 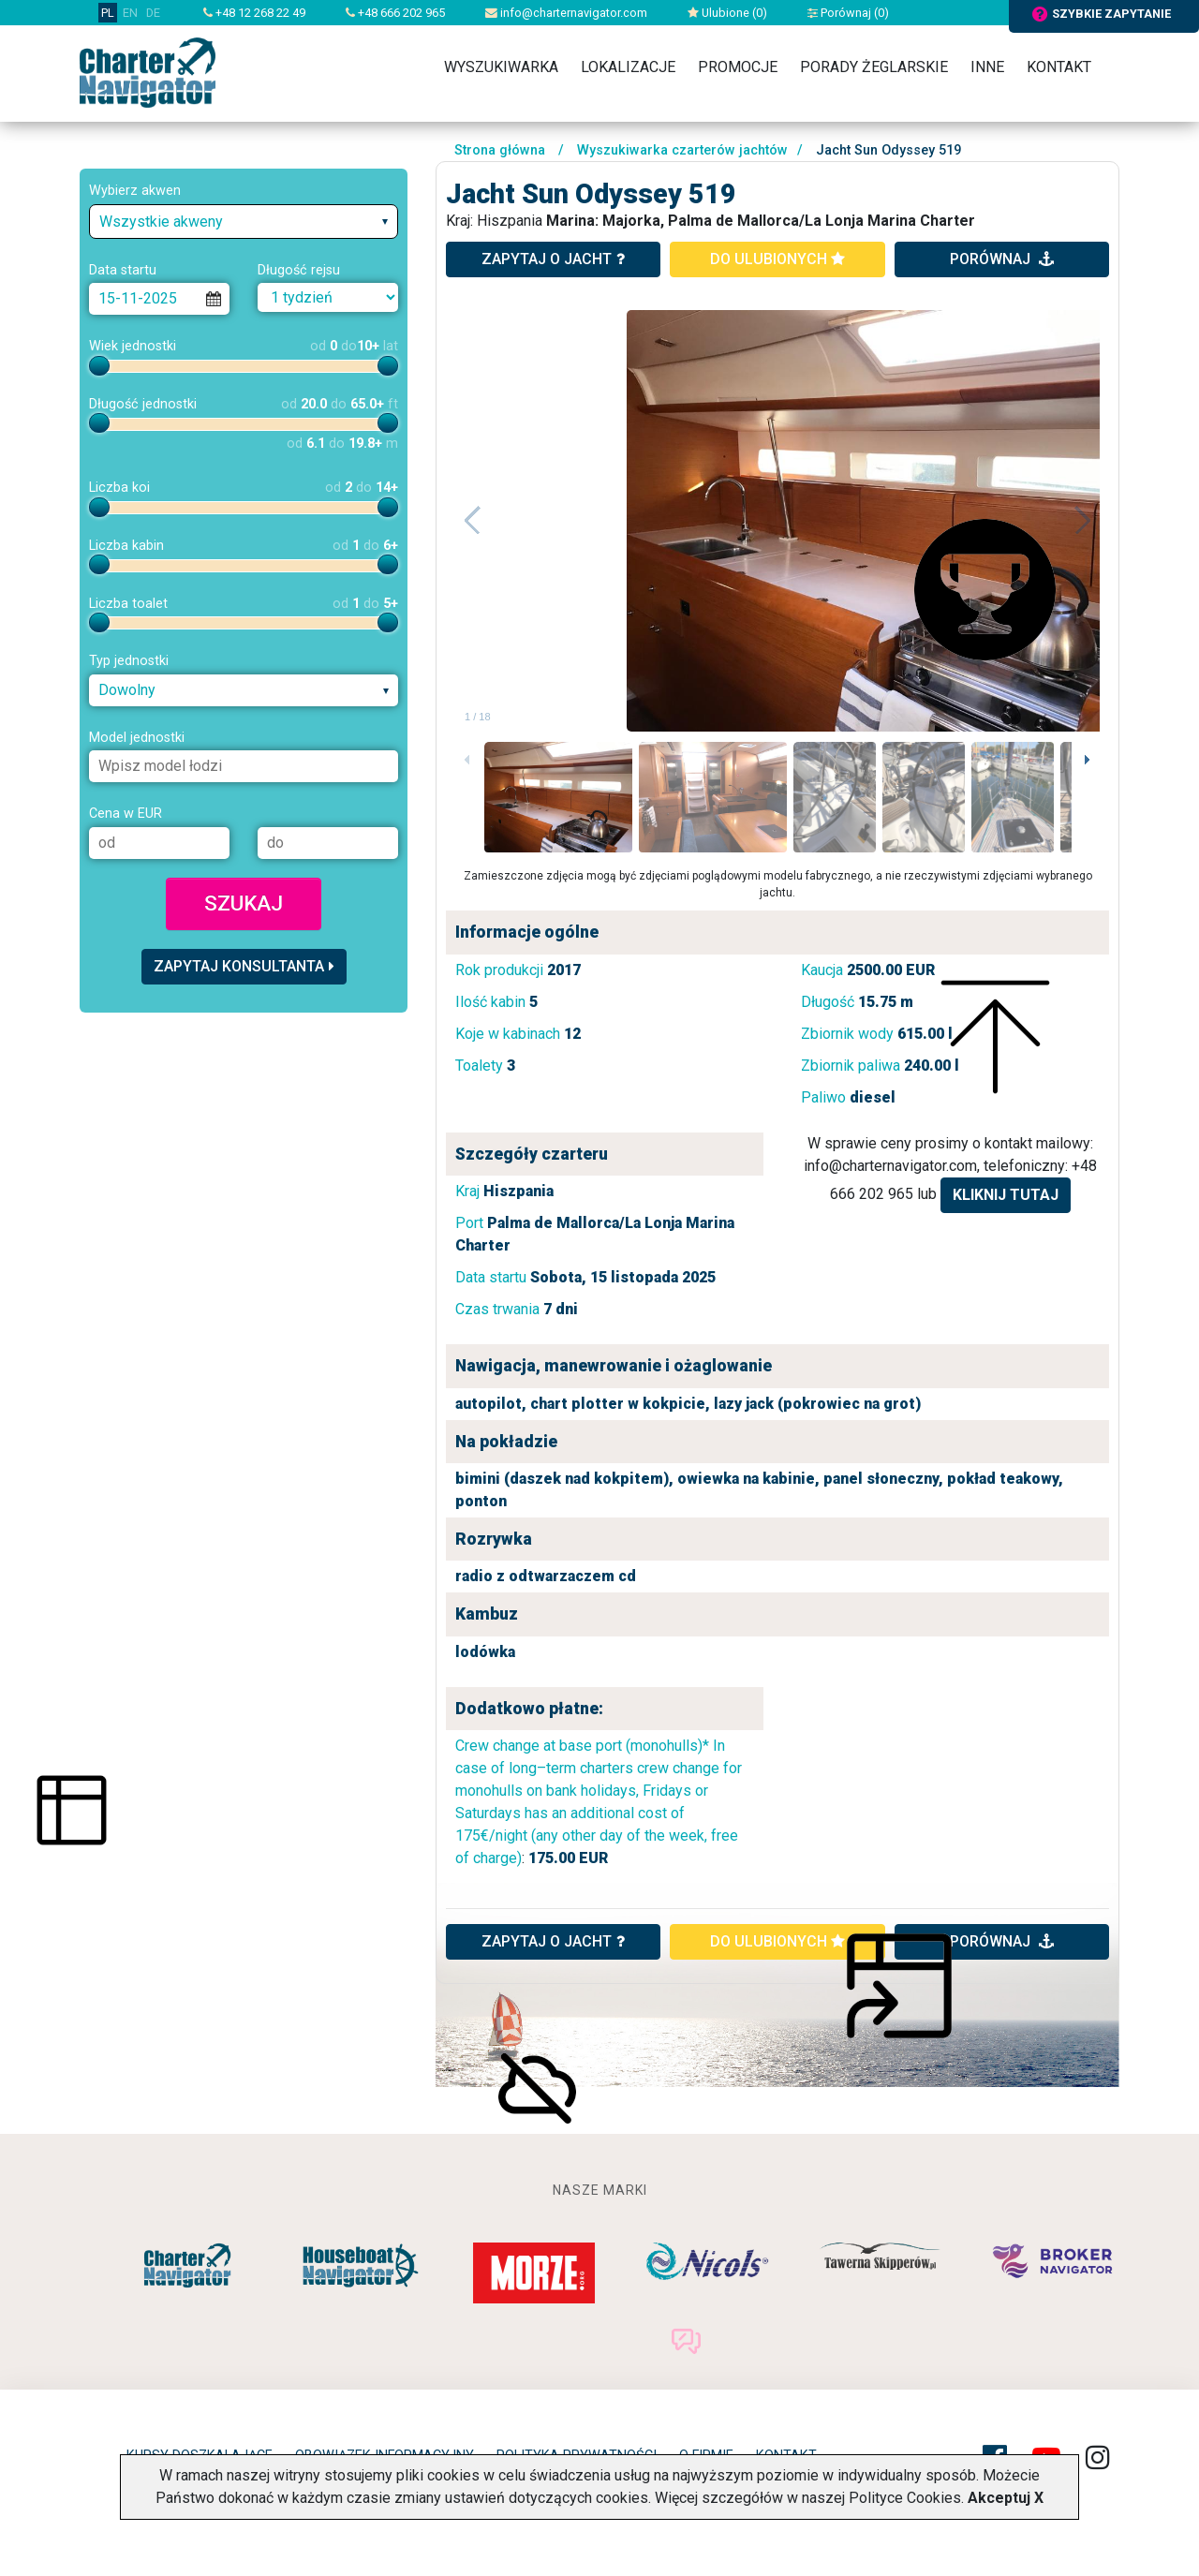 I want to click on view data in table format, so click(x=71, y=1810).